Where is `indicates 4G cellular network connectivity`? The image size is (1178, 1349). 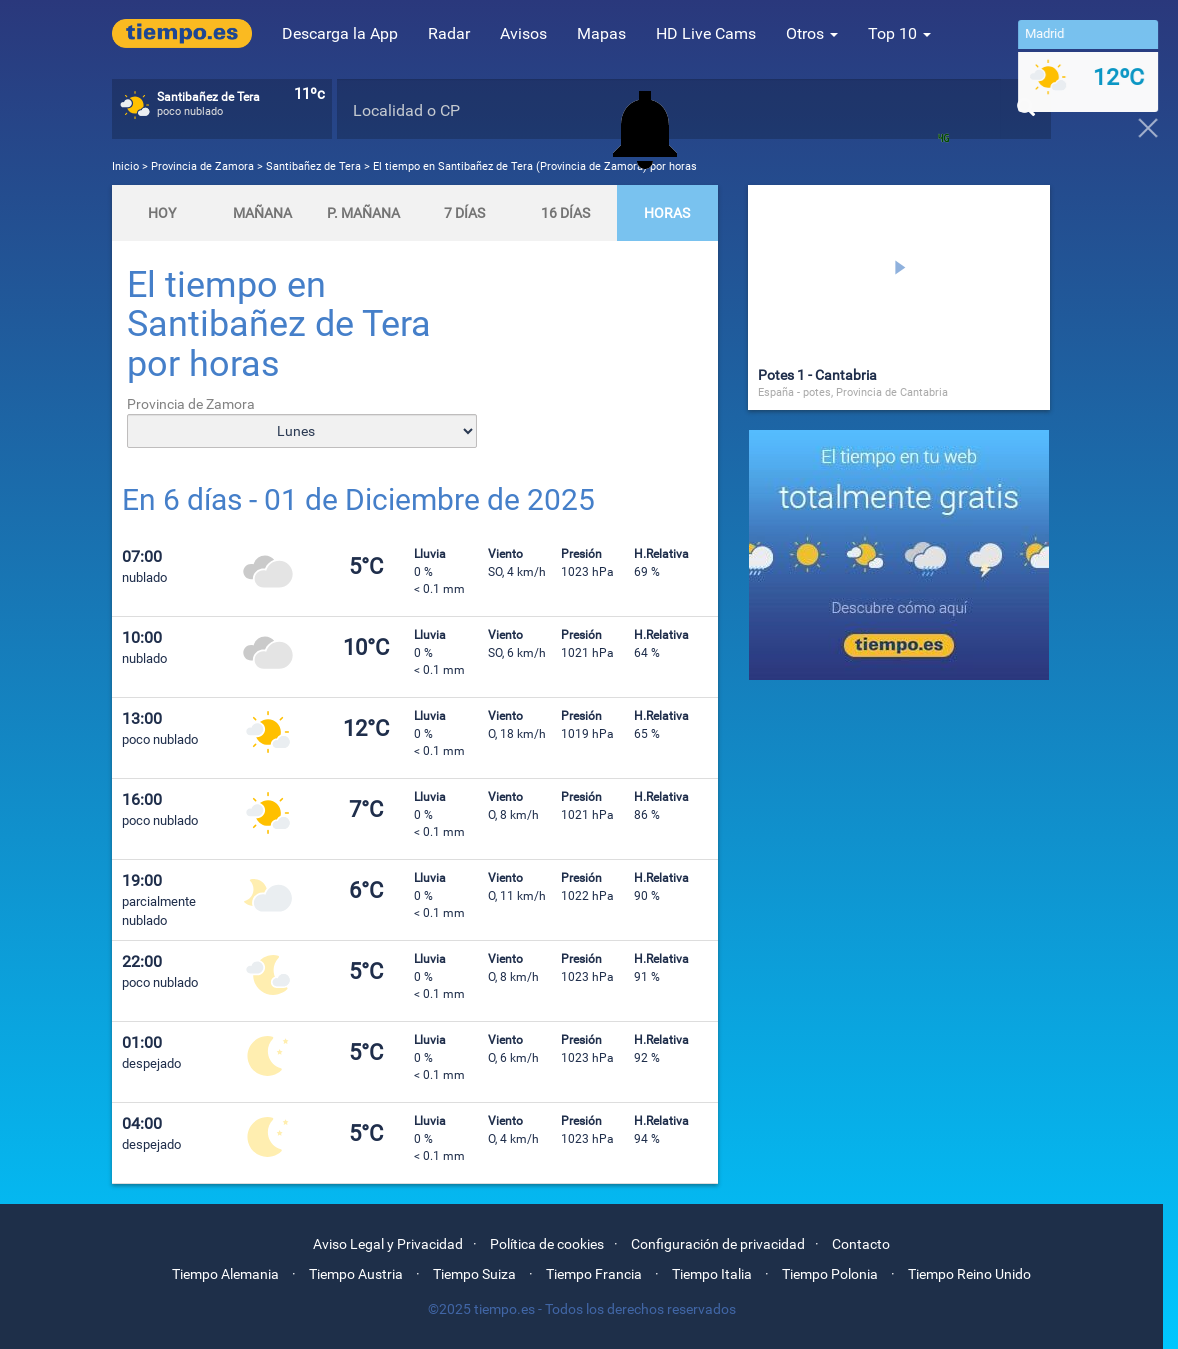
indicates 4G cellular network connectivity is located at coordinates (944, 138).